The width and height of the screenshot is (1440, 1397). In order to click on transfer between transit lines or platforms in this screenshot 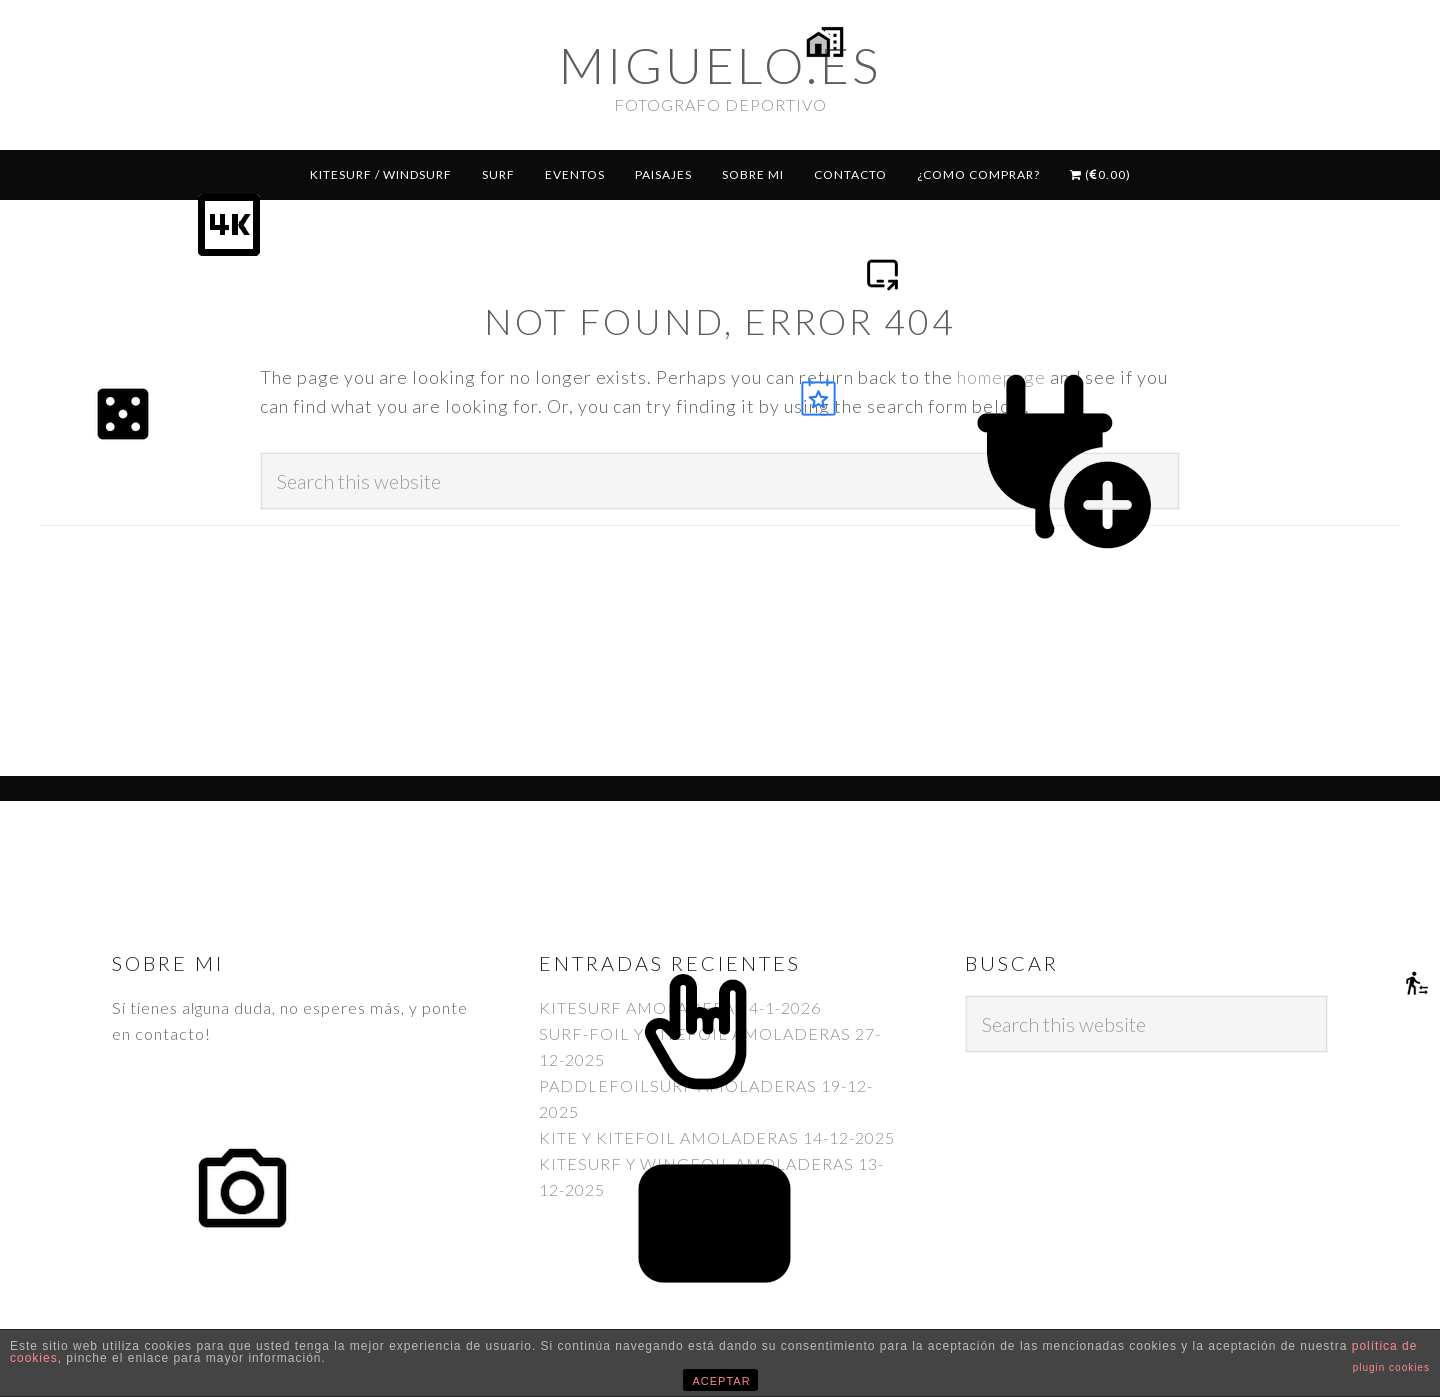, I will do `click(1417, 983)`.